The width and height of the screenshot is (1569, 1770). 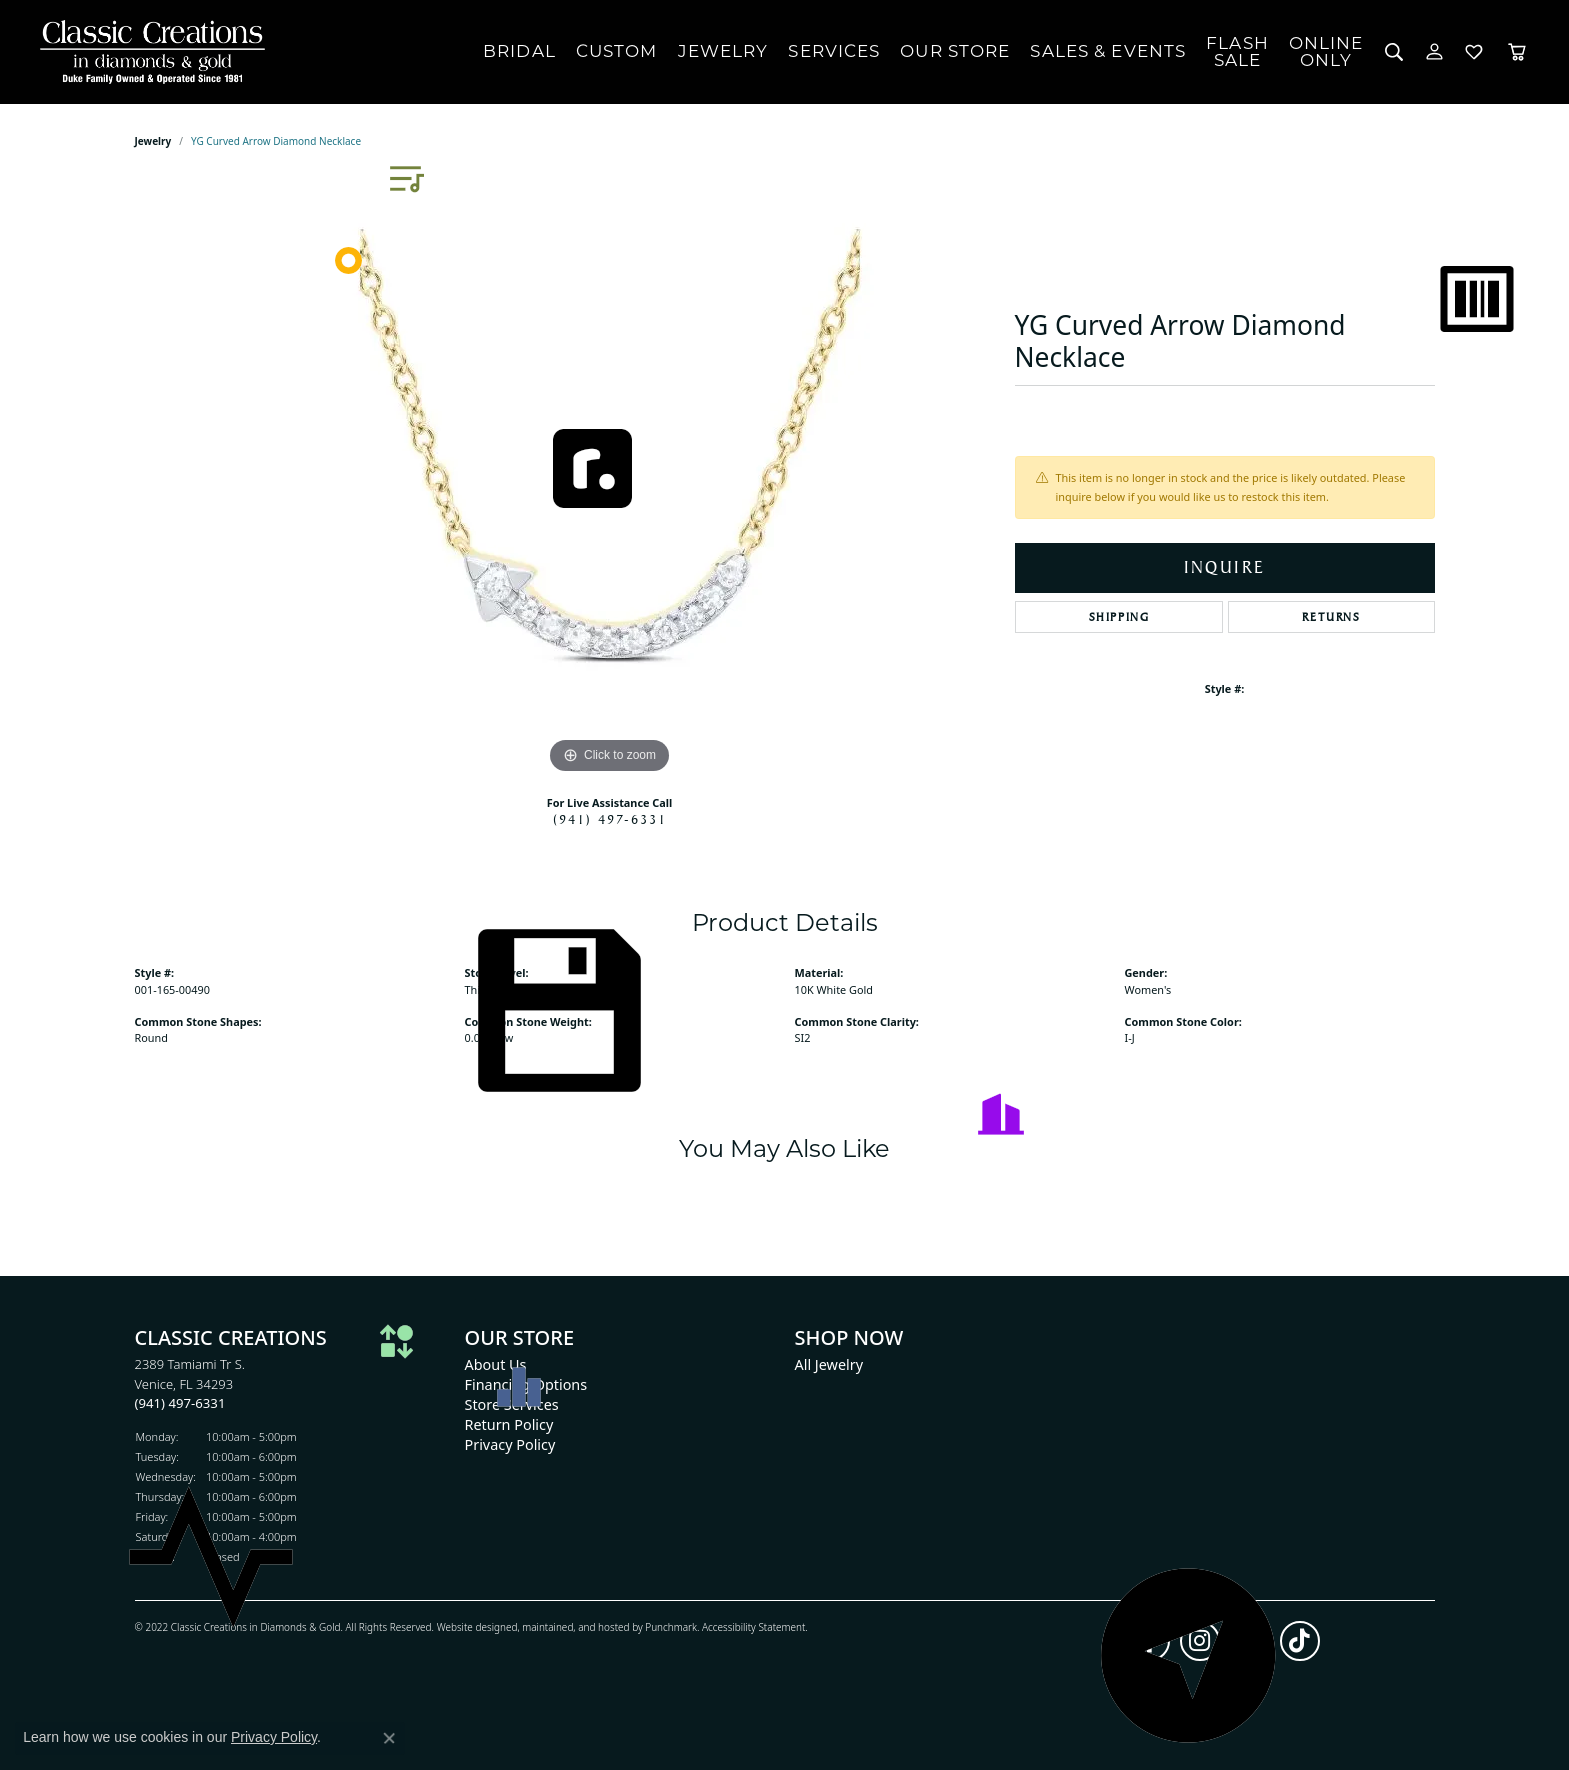 What do you see at coordinates (211, 1557) in the screenshot?
I see `view health or heart rate data` at bounding box center [211, 1557].